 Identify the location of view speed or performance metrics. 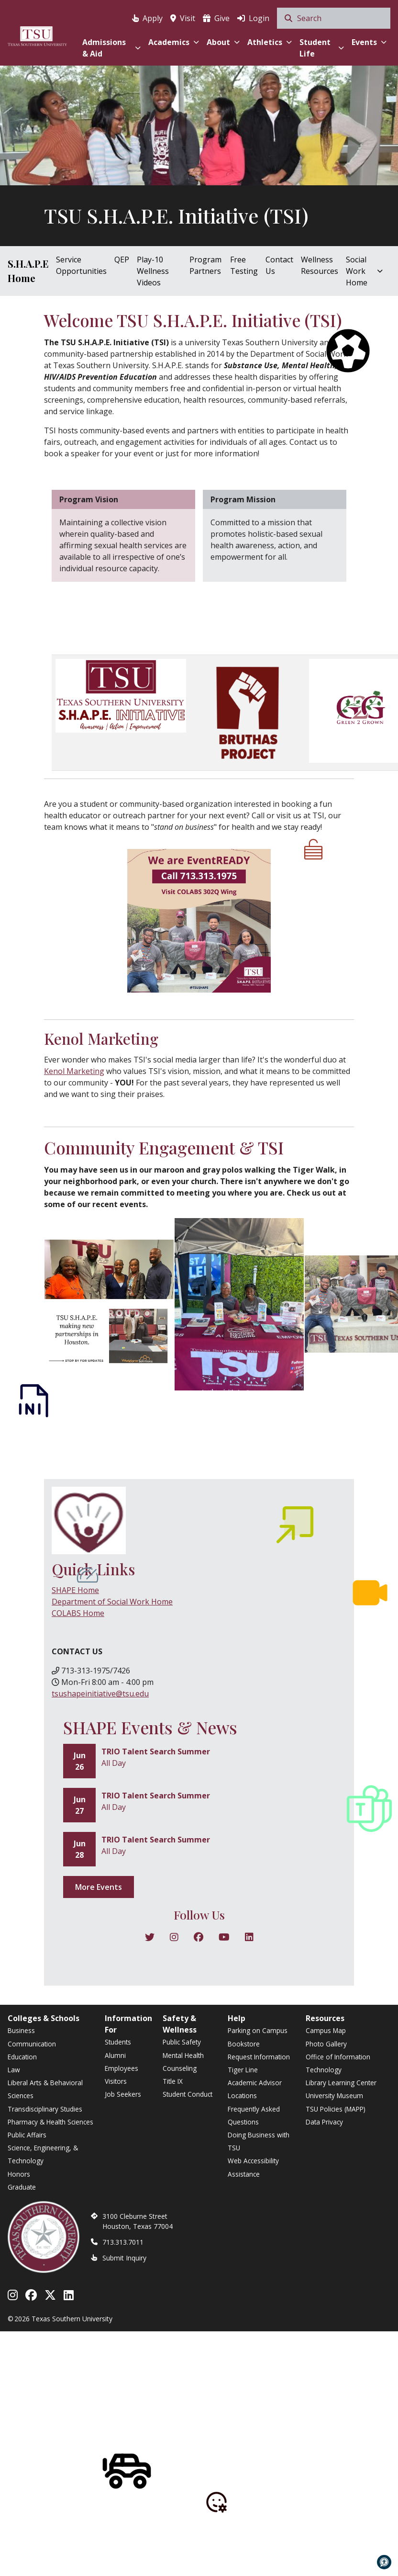
(88, 1576).